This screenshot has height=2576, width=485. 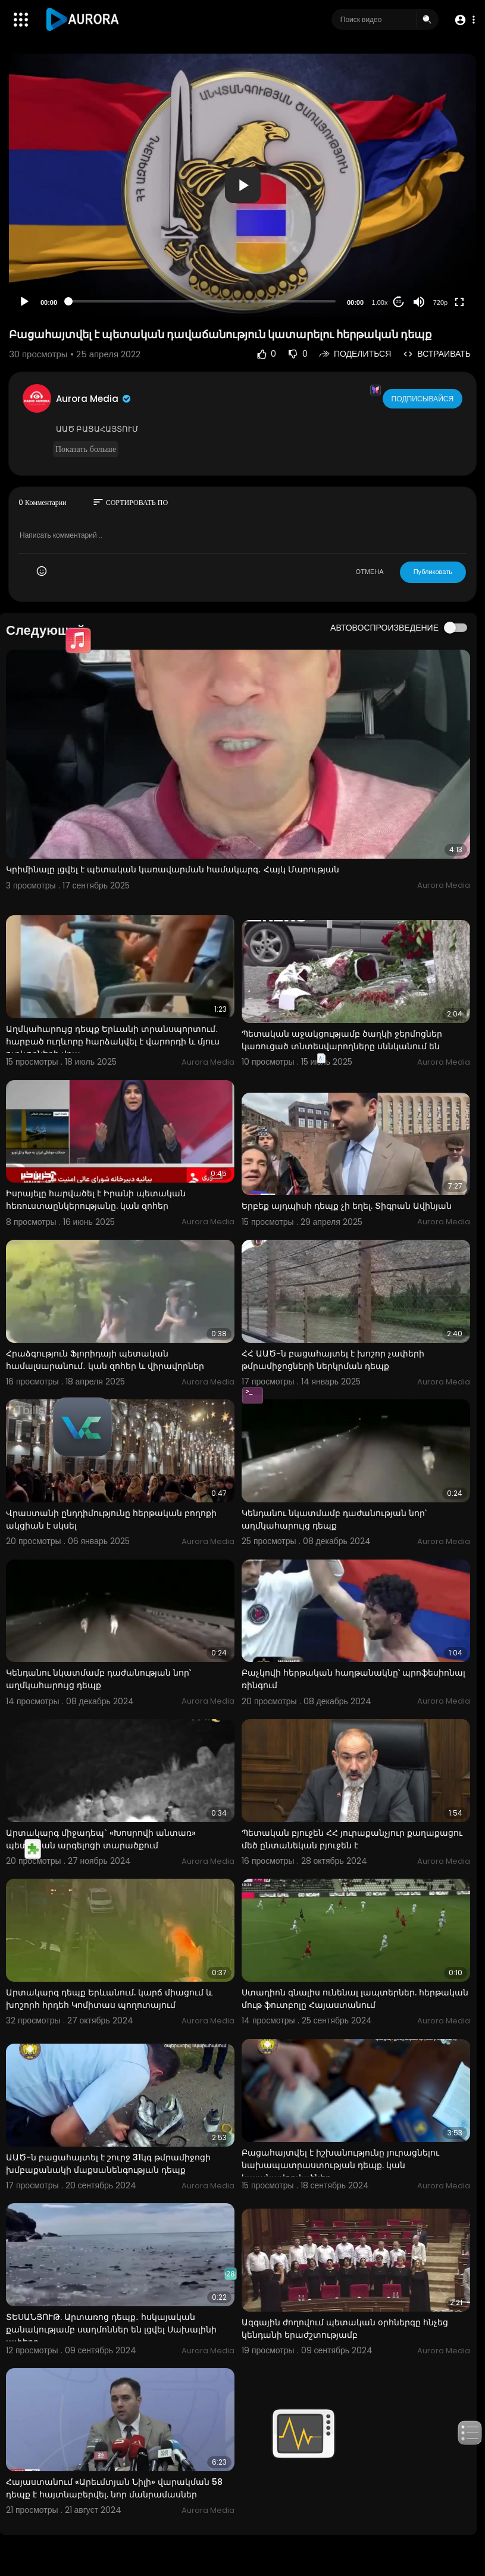 What do you see at coordinates (33, 1849) in the screenshot?
I see `firefox browser extension or add-on installer file` at bounding box center [33, 1849].